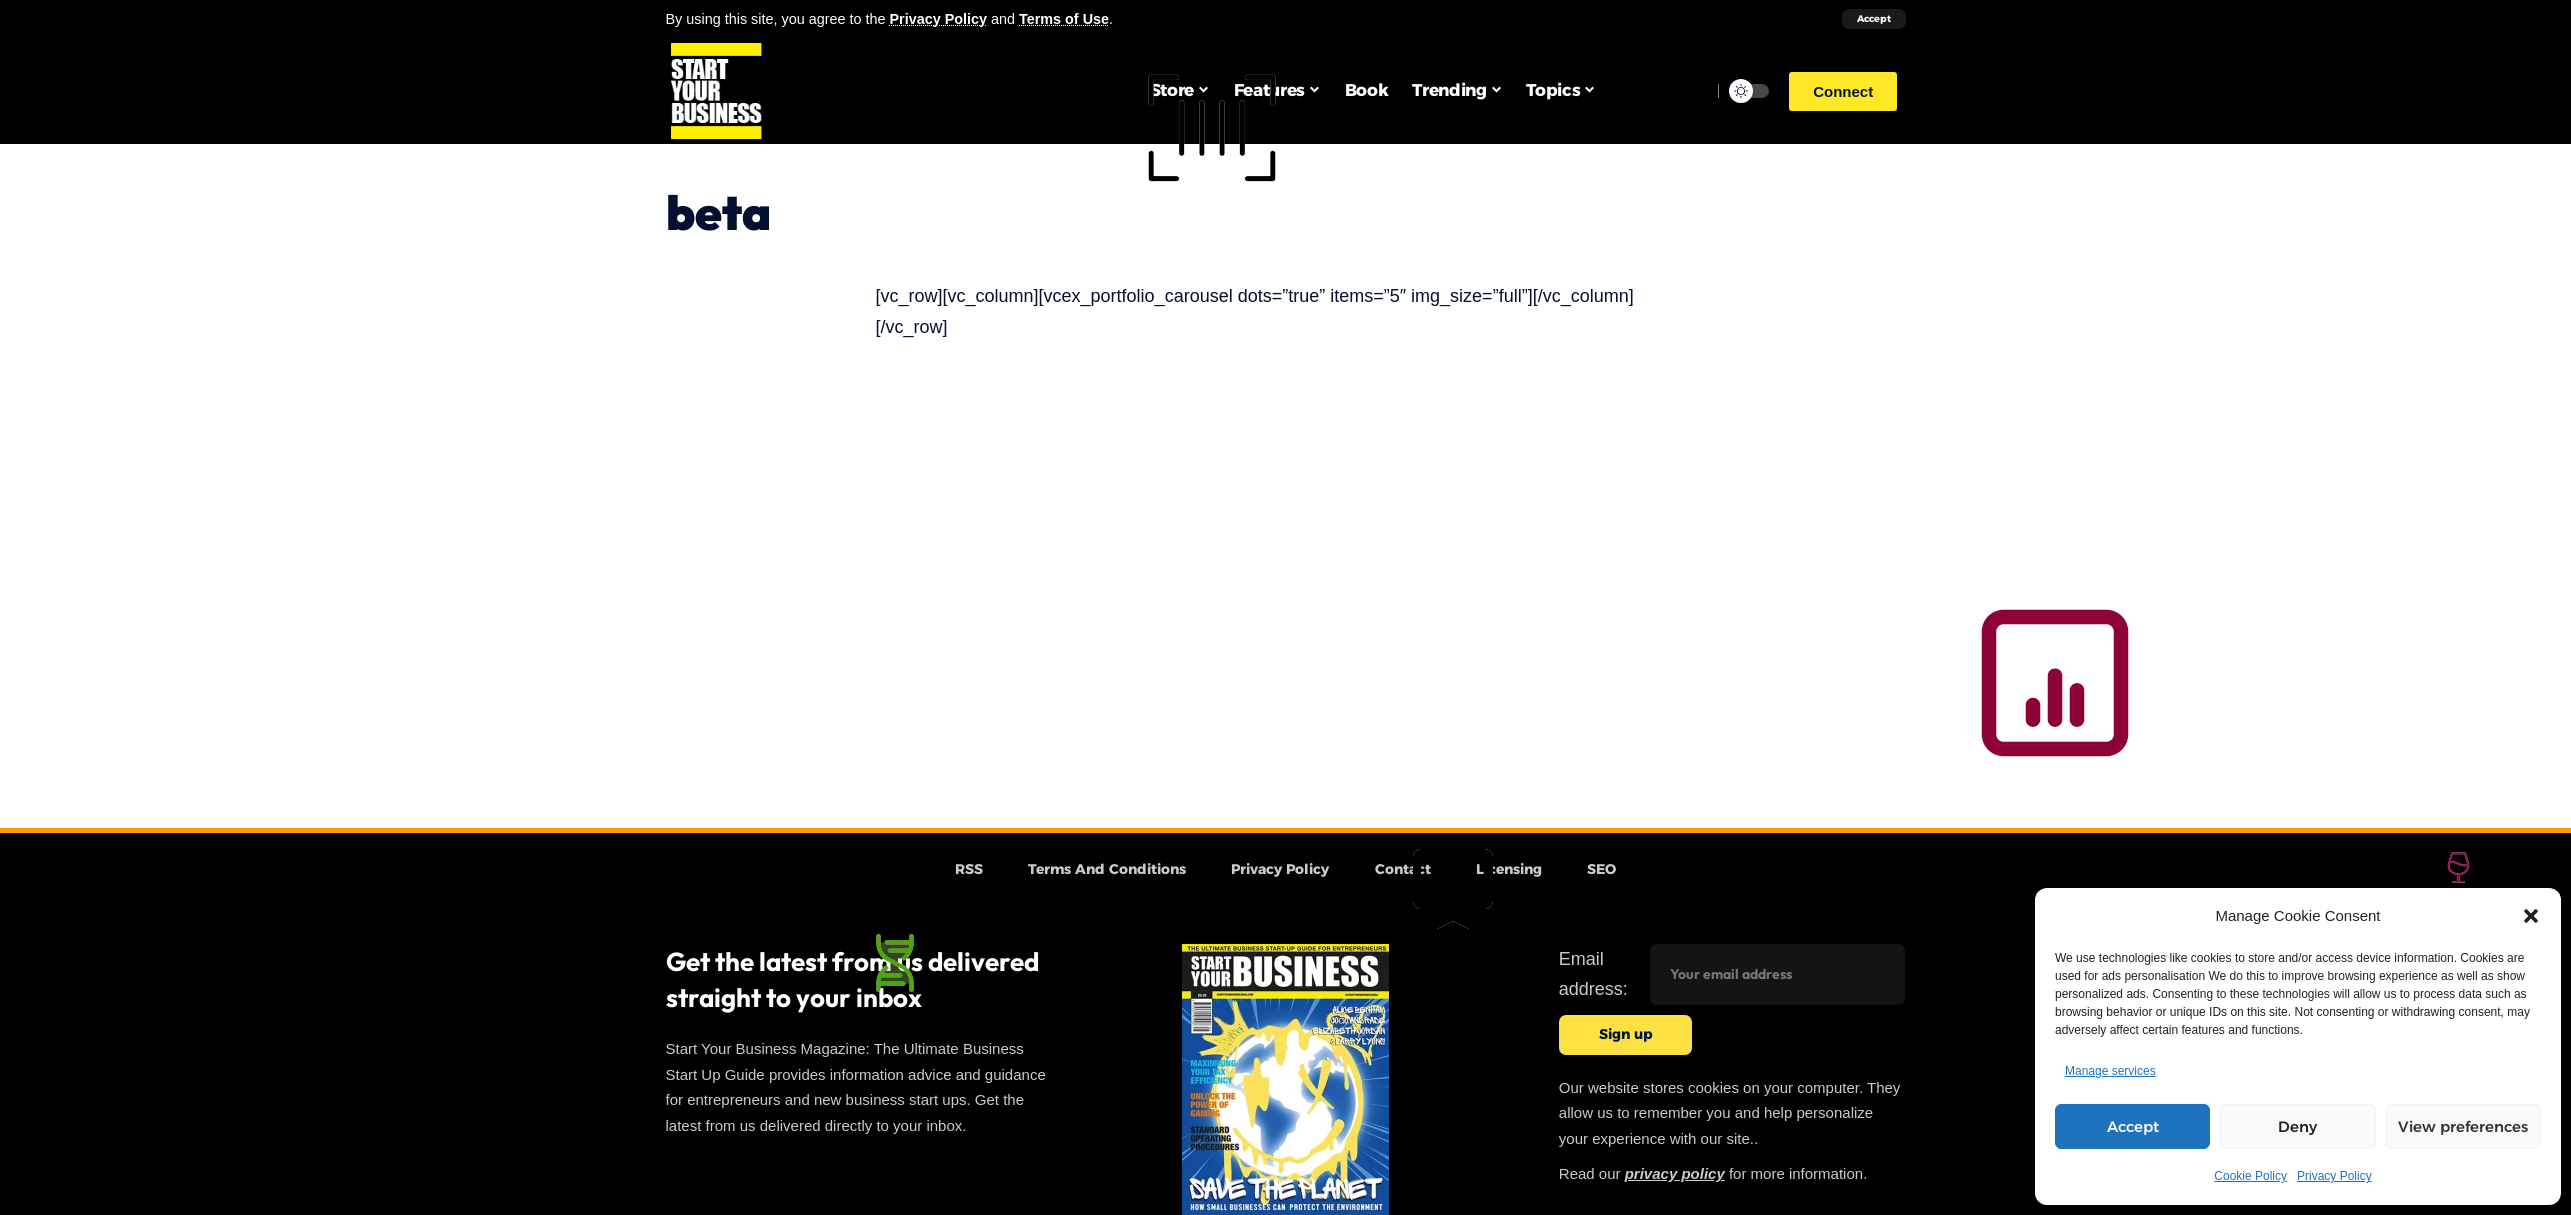 Image resolution: width=2571 pixels, height=1215 pixels. What do you see at coordinates (895, 963) in the screenshot?
I see `access genetics or DNA-related features` at bounding box center [895, 963].